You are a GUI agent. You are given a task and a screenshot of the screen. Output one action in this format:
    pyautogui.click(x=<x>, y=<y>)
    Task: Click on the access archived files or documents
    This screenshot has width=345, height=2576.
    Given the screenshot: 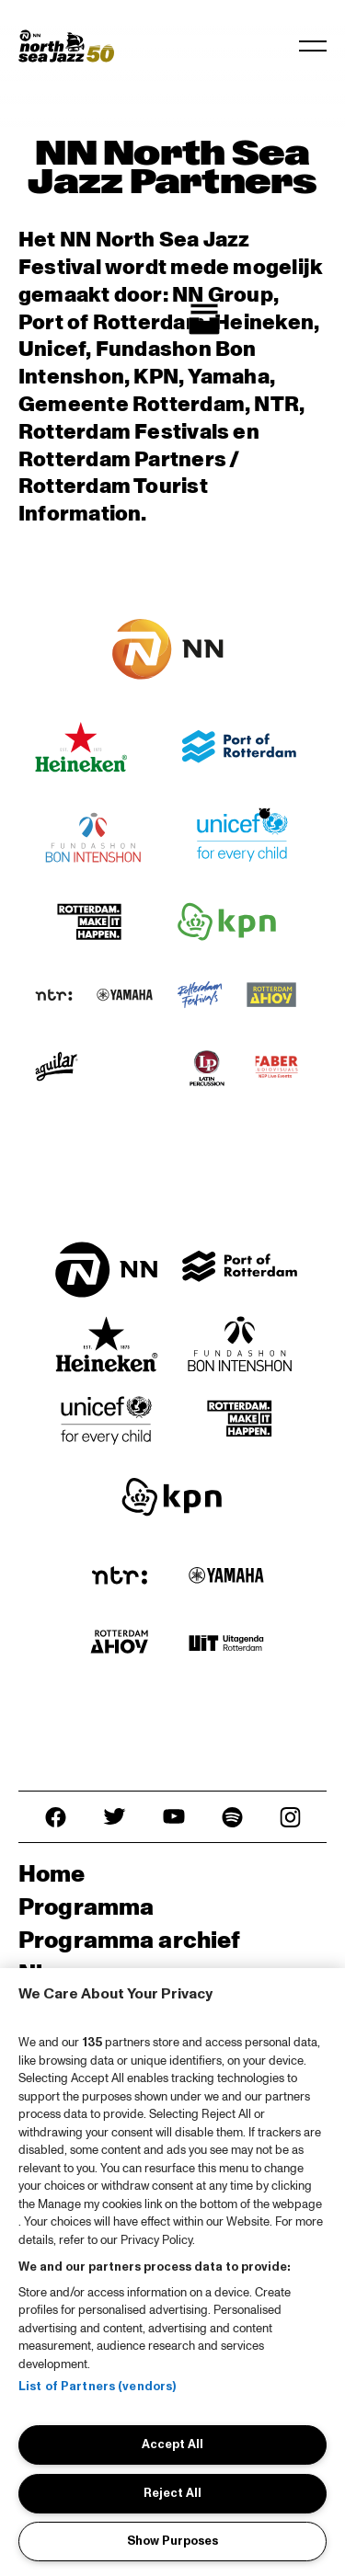 What is the action you would take?
    pyautogui.click(x=204, y=319)
    